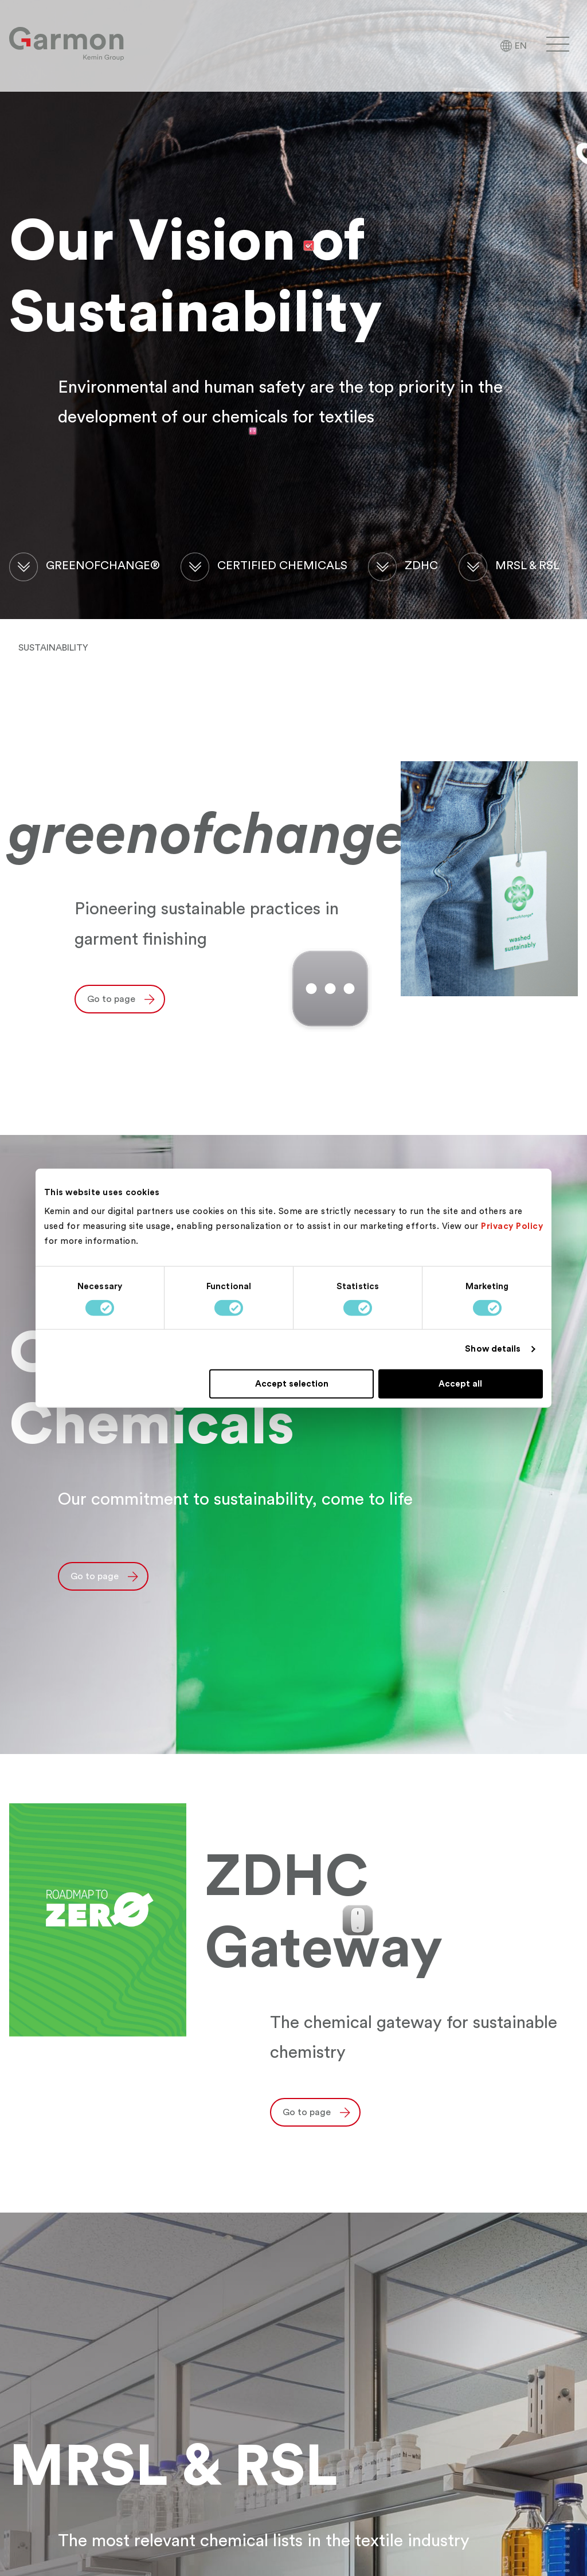 The image size is (587, 2576). I want to click on open mouse settings and preferences, so click(358, 1920).